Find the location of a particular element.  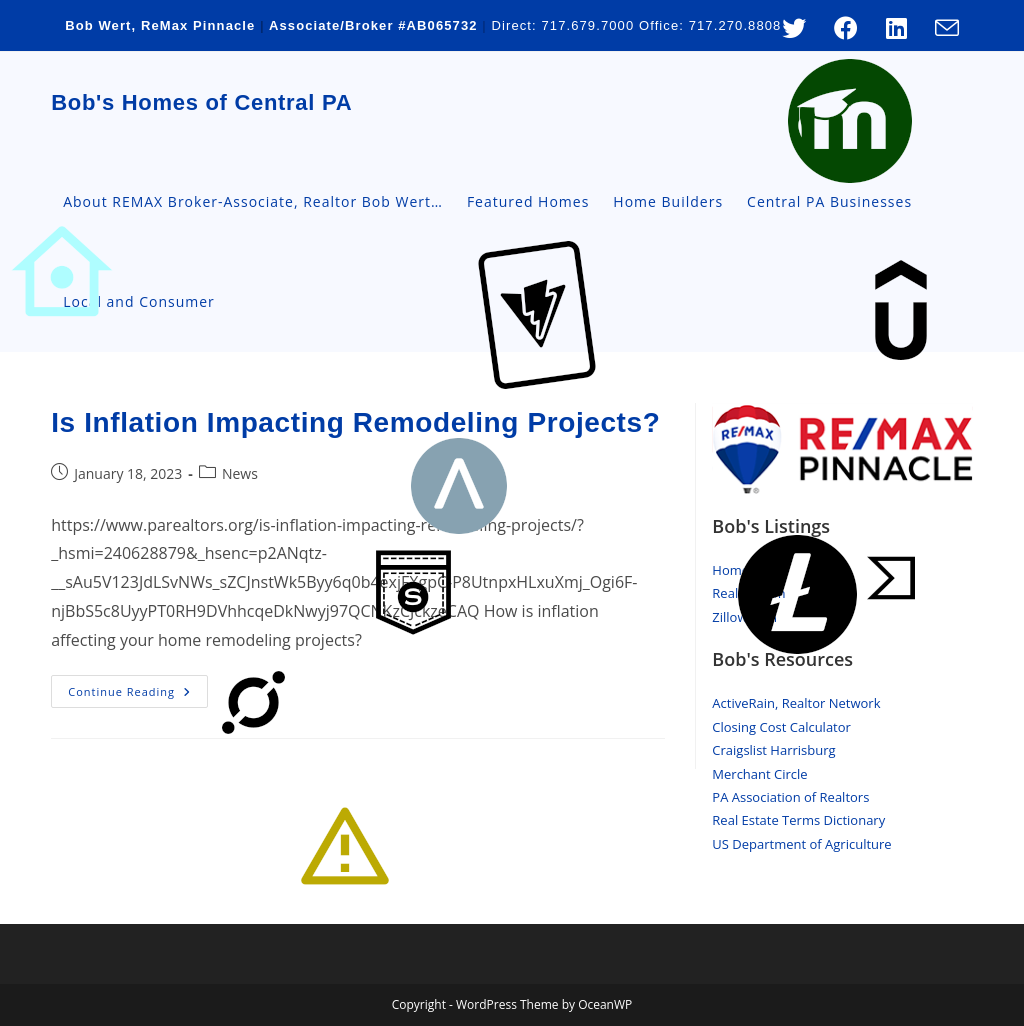

open the lydia mobile payment app is located at coordinates (459, 486).